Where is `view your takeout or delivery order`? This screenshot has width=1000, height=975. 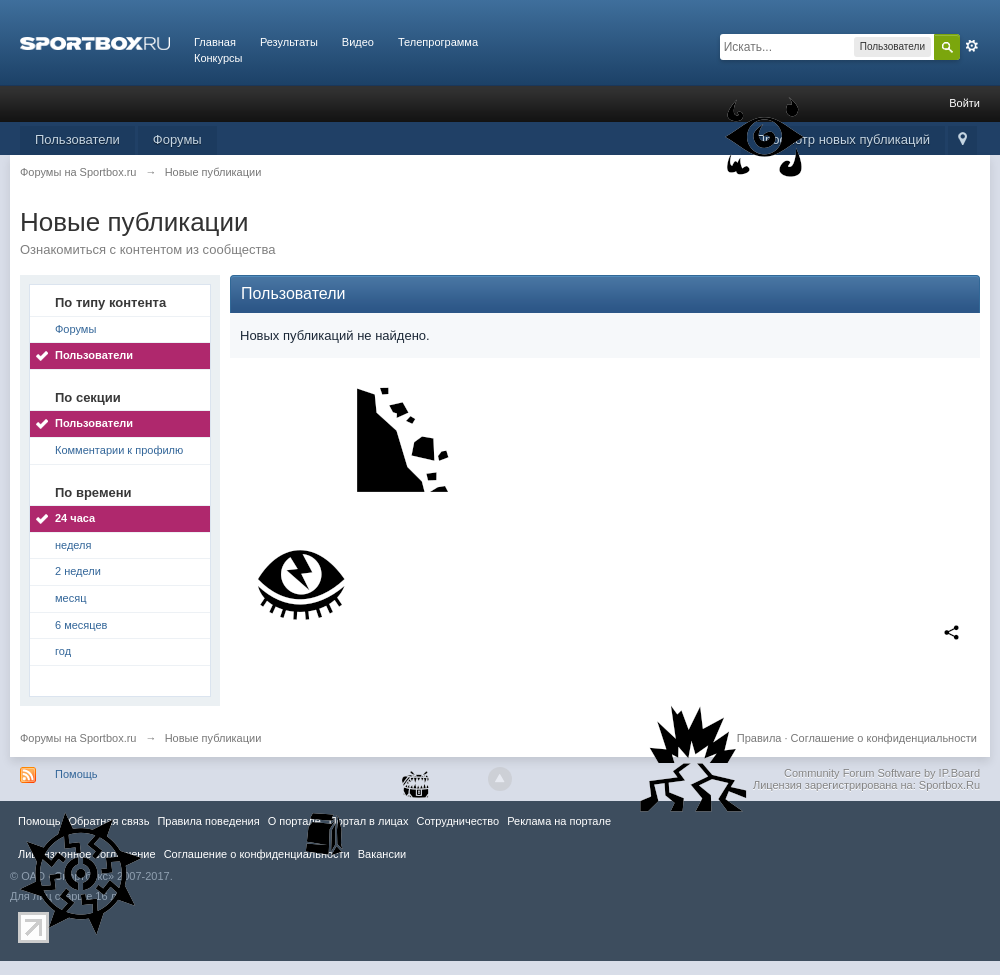
view your takeout or delivery order is located at coordinates (325, 830).